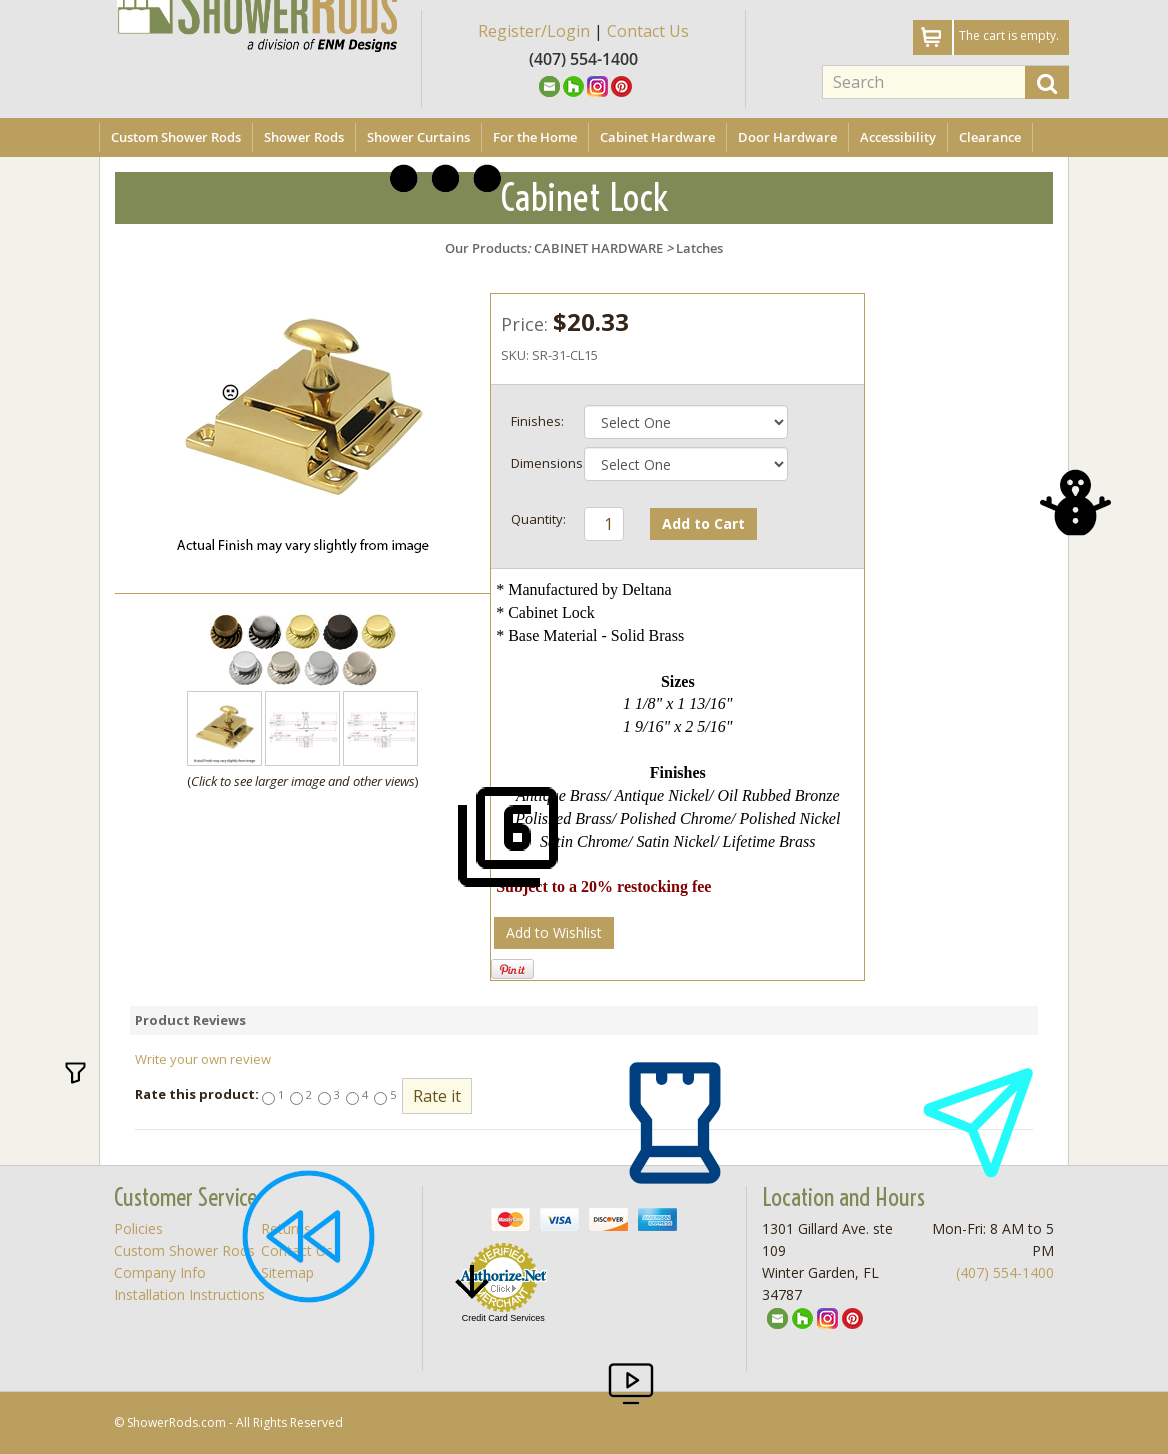 This screenshot has height=1454, width=1168. Describe the element at coordinates (230, 392) in the screenshot. I see `indicates an error or system failure` at that location.